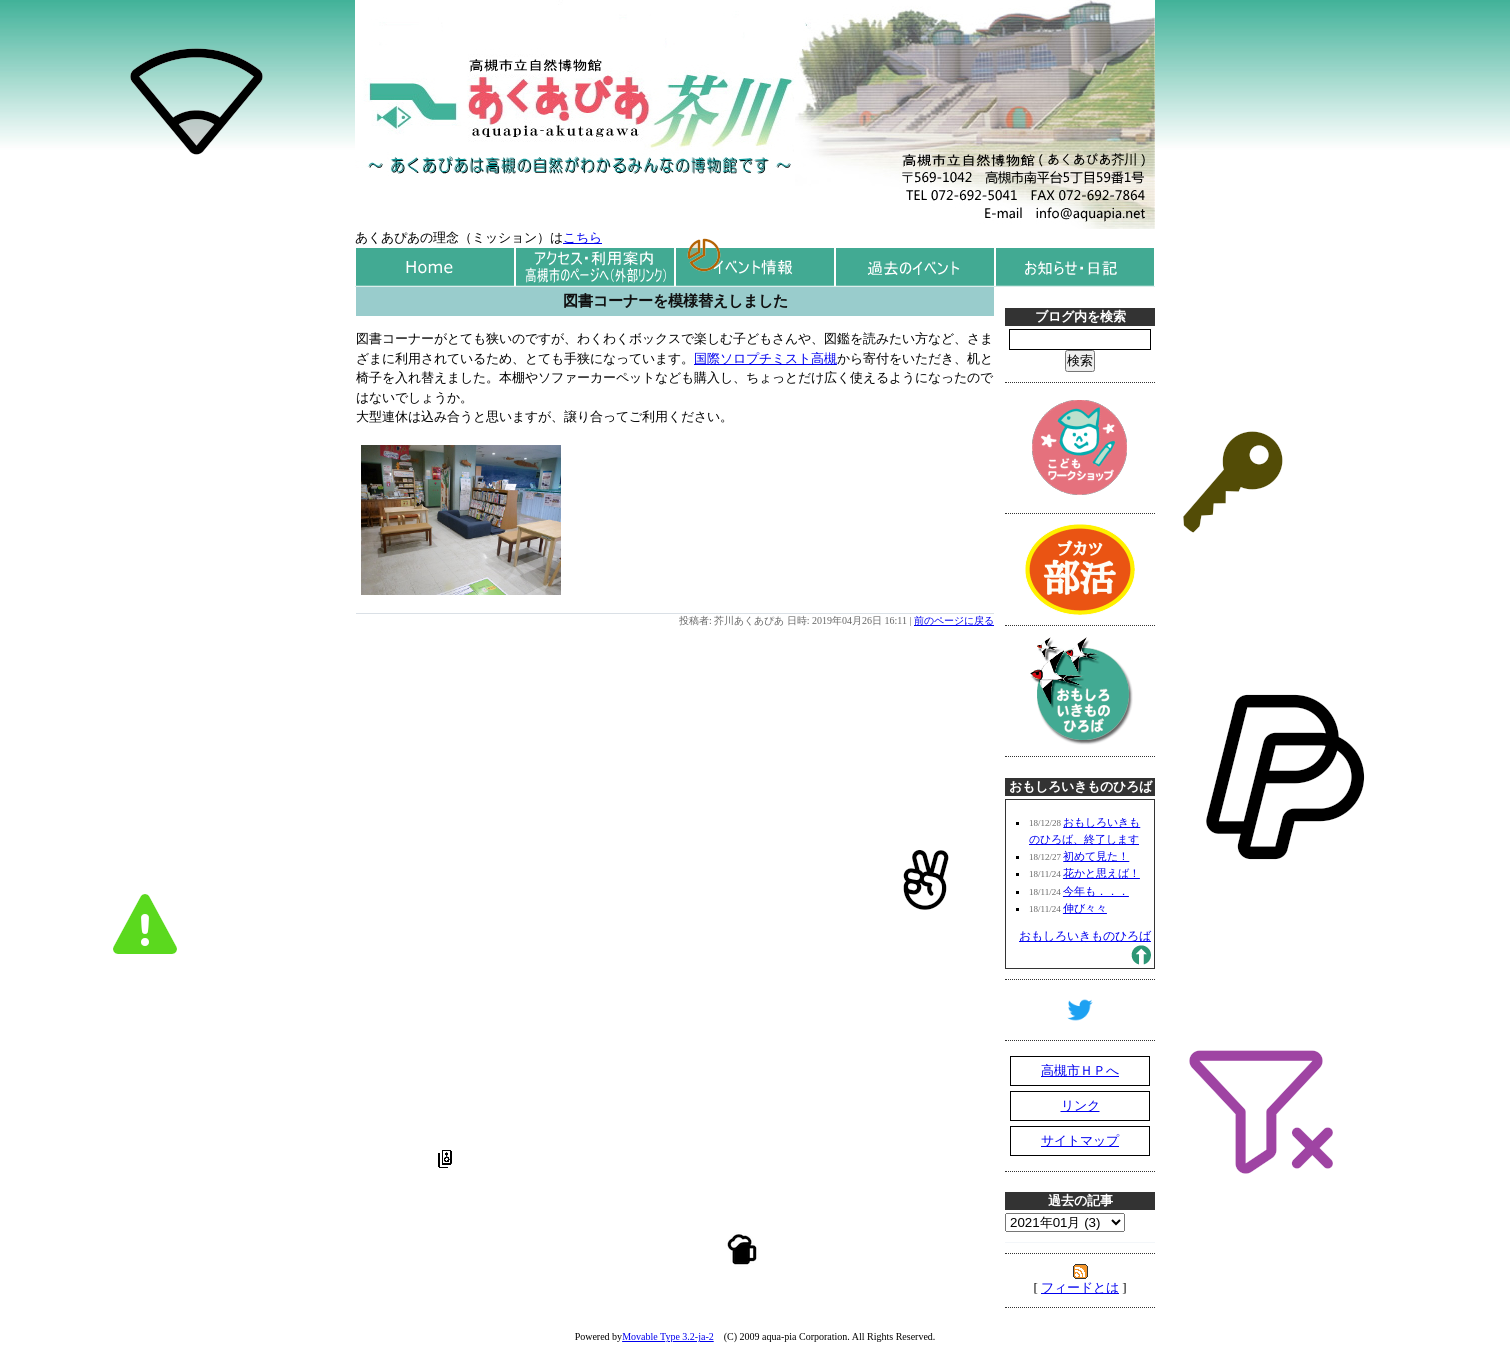 This screenshot has width=1510, height=1364. What do you see at coordinates (145, 926) in the screenshot?
I see `indicates a warning or caution state` at bounding box center [145, 926].